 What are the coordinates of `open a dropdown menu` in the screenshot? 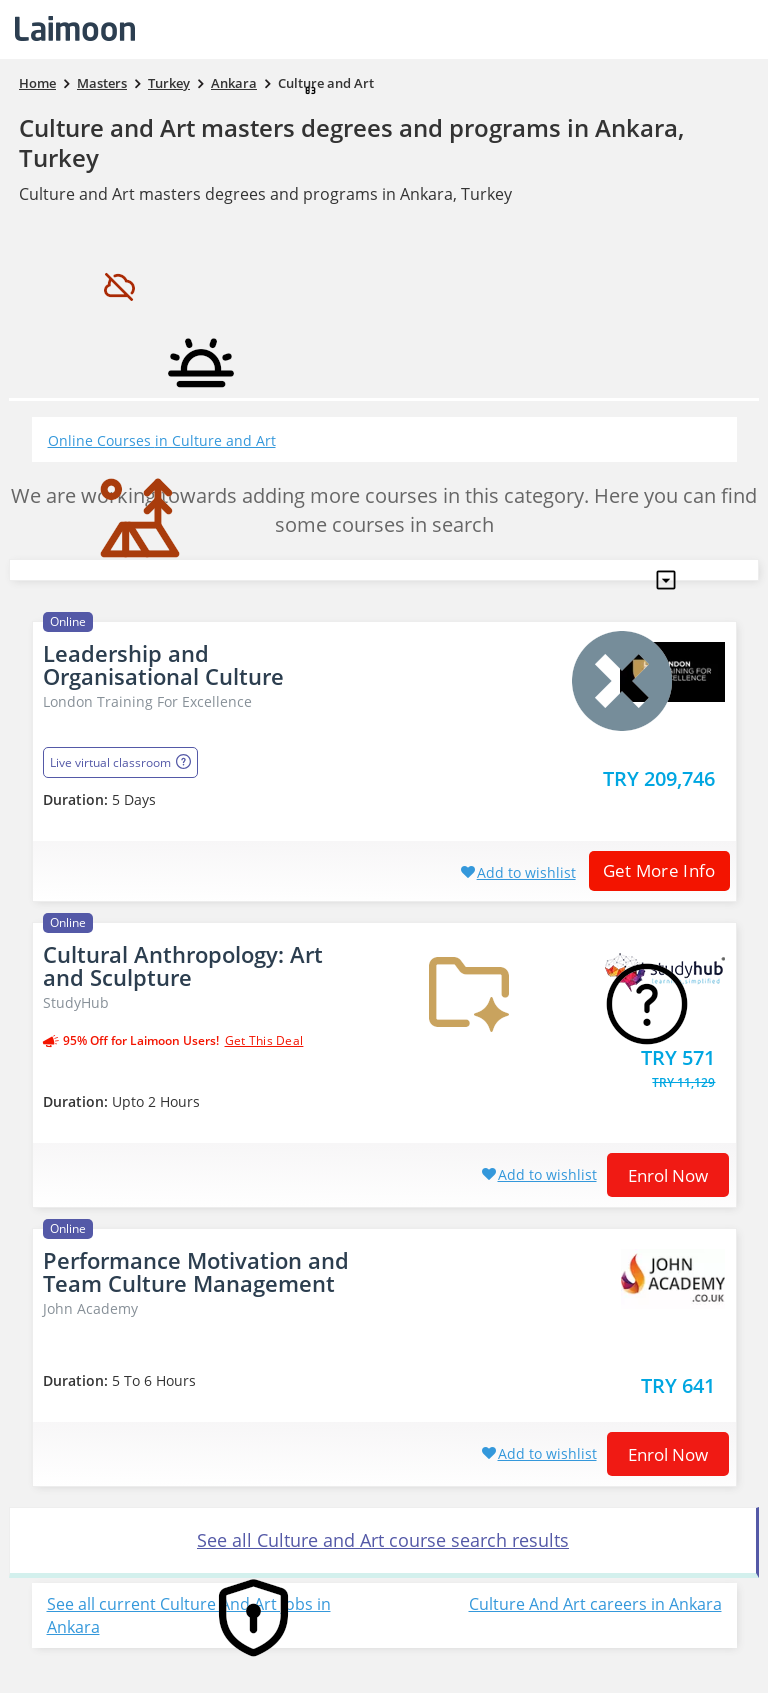 It's located at (666, 580).